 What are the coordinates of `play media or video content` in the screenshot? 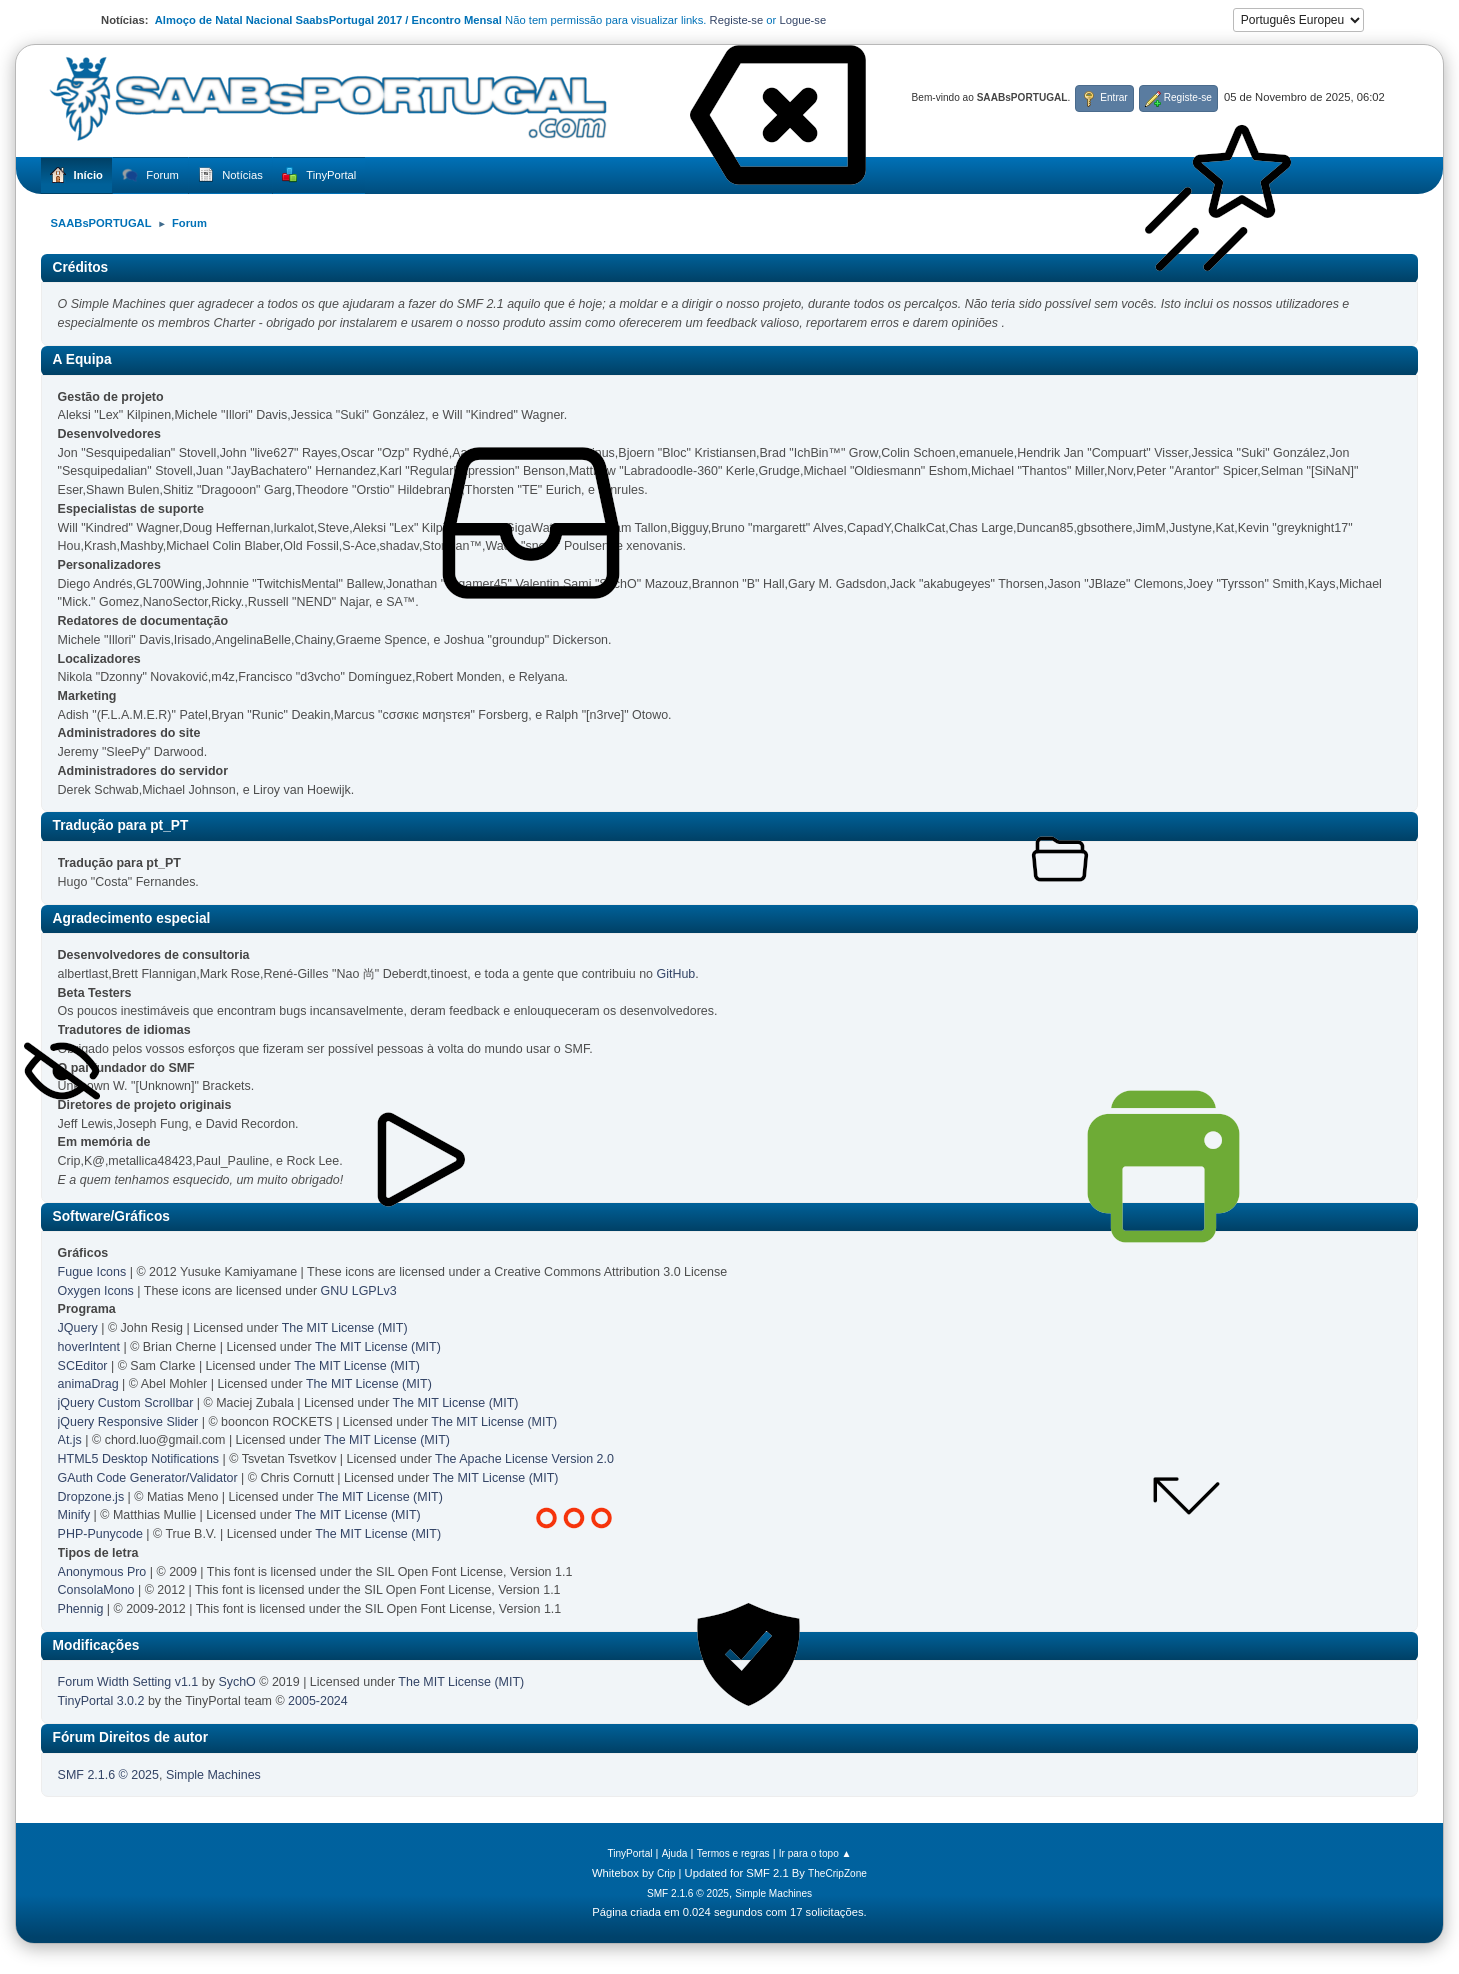 It's located at (420, 1159).